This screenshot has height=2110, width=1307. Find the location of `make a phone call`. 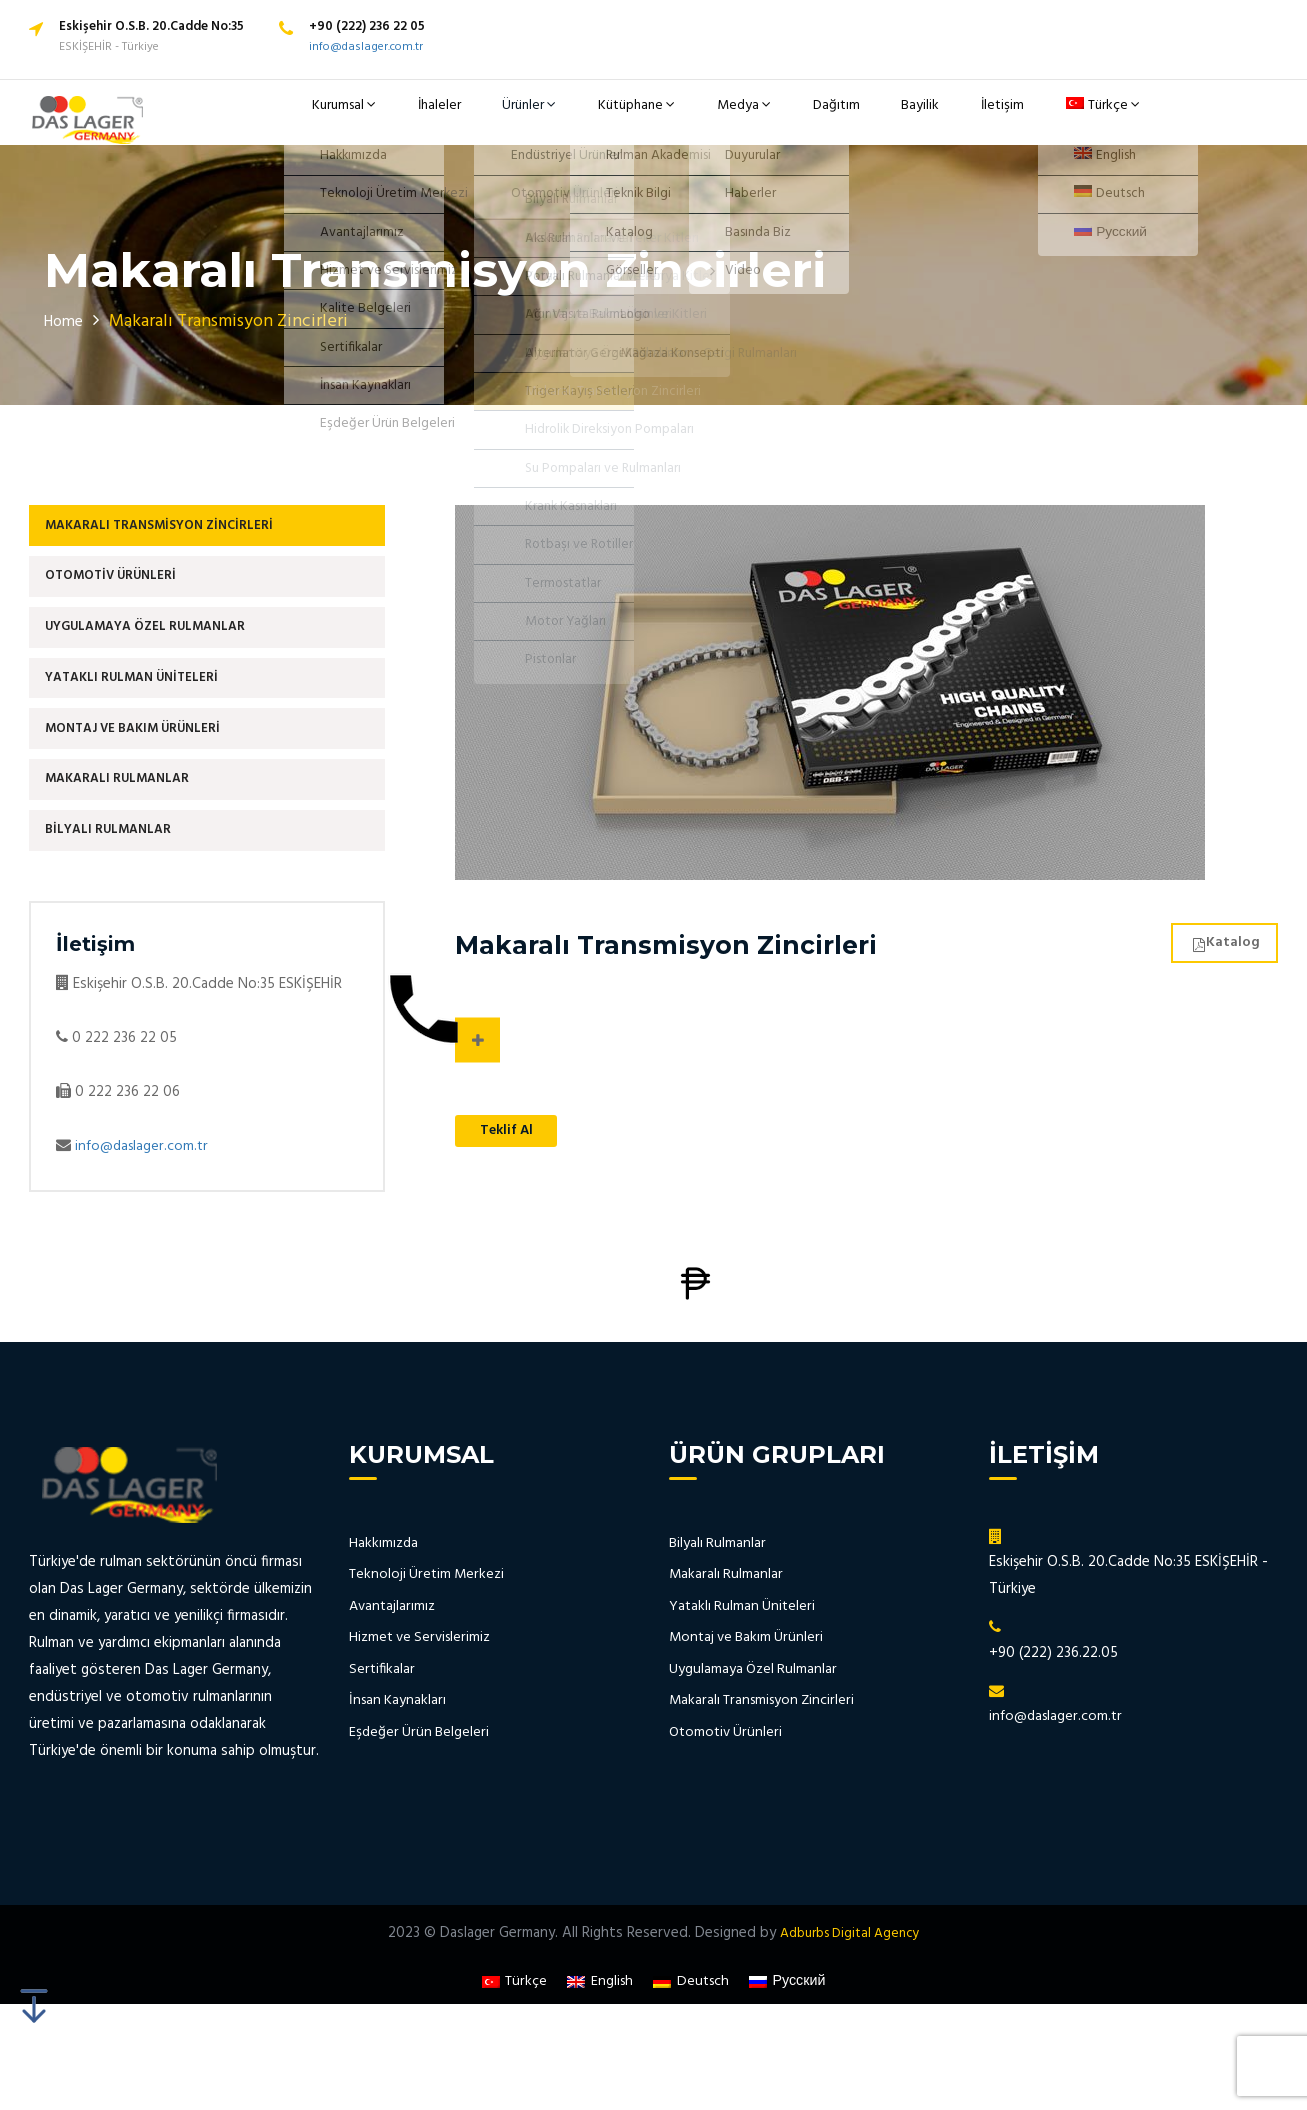

make a phone call is located at coordinates (424, 1009).